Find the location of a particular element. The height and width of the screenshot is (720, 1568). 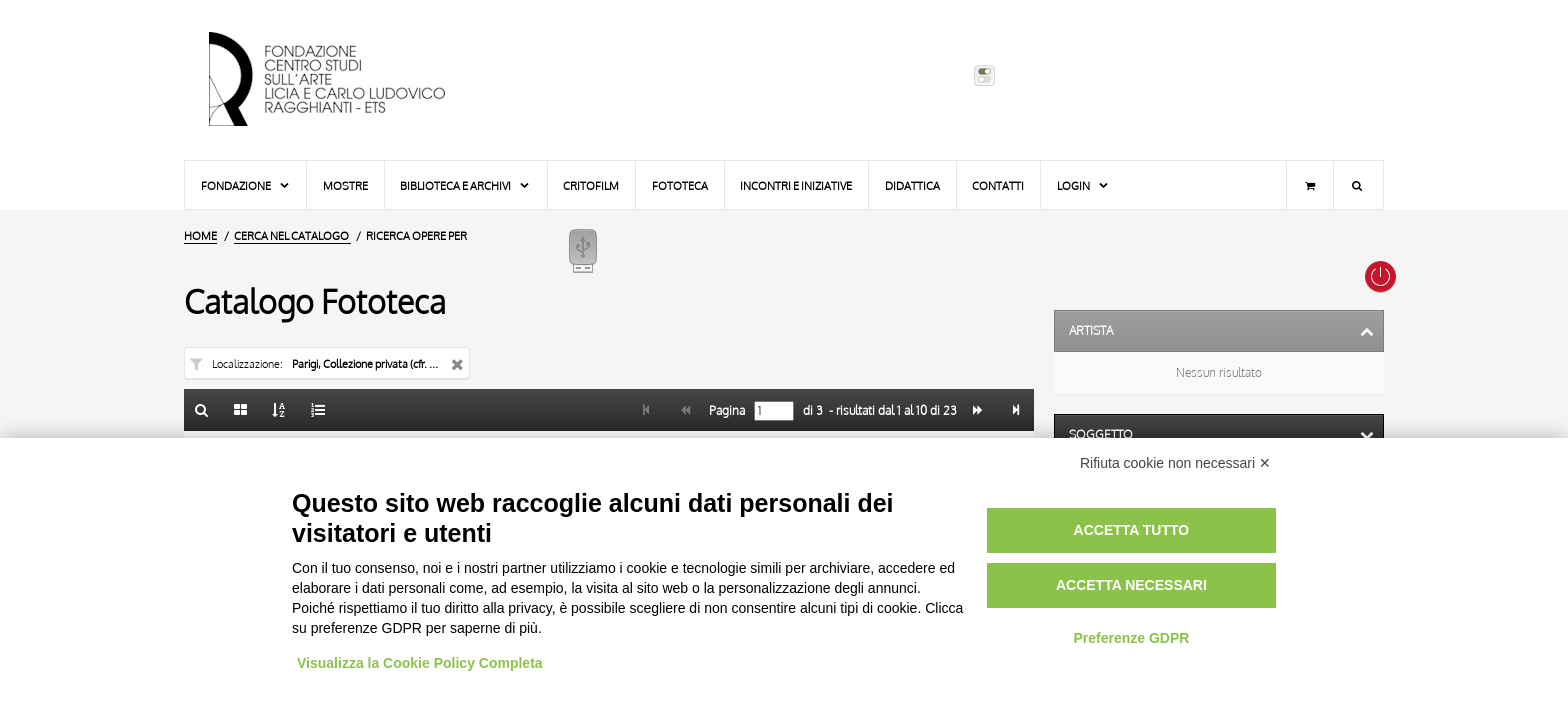

open system tweaks or customization settings is located at coordinates (984, 75).